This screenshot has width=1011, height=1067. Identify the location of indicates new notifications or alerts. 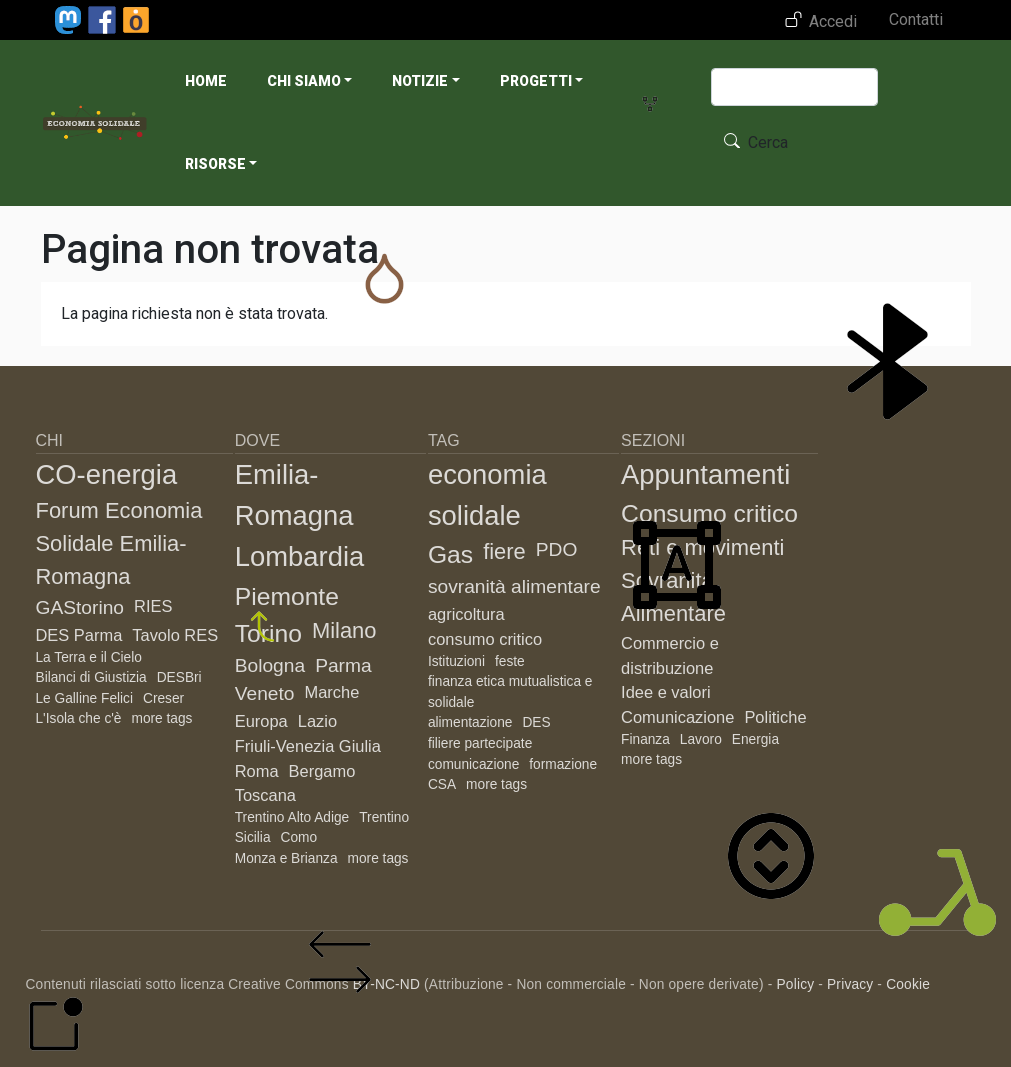
(55, 1025).